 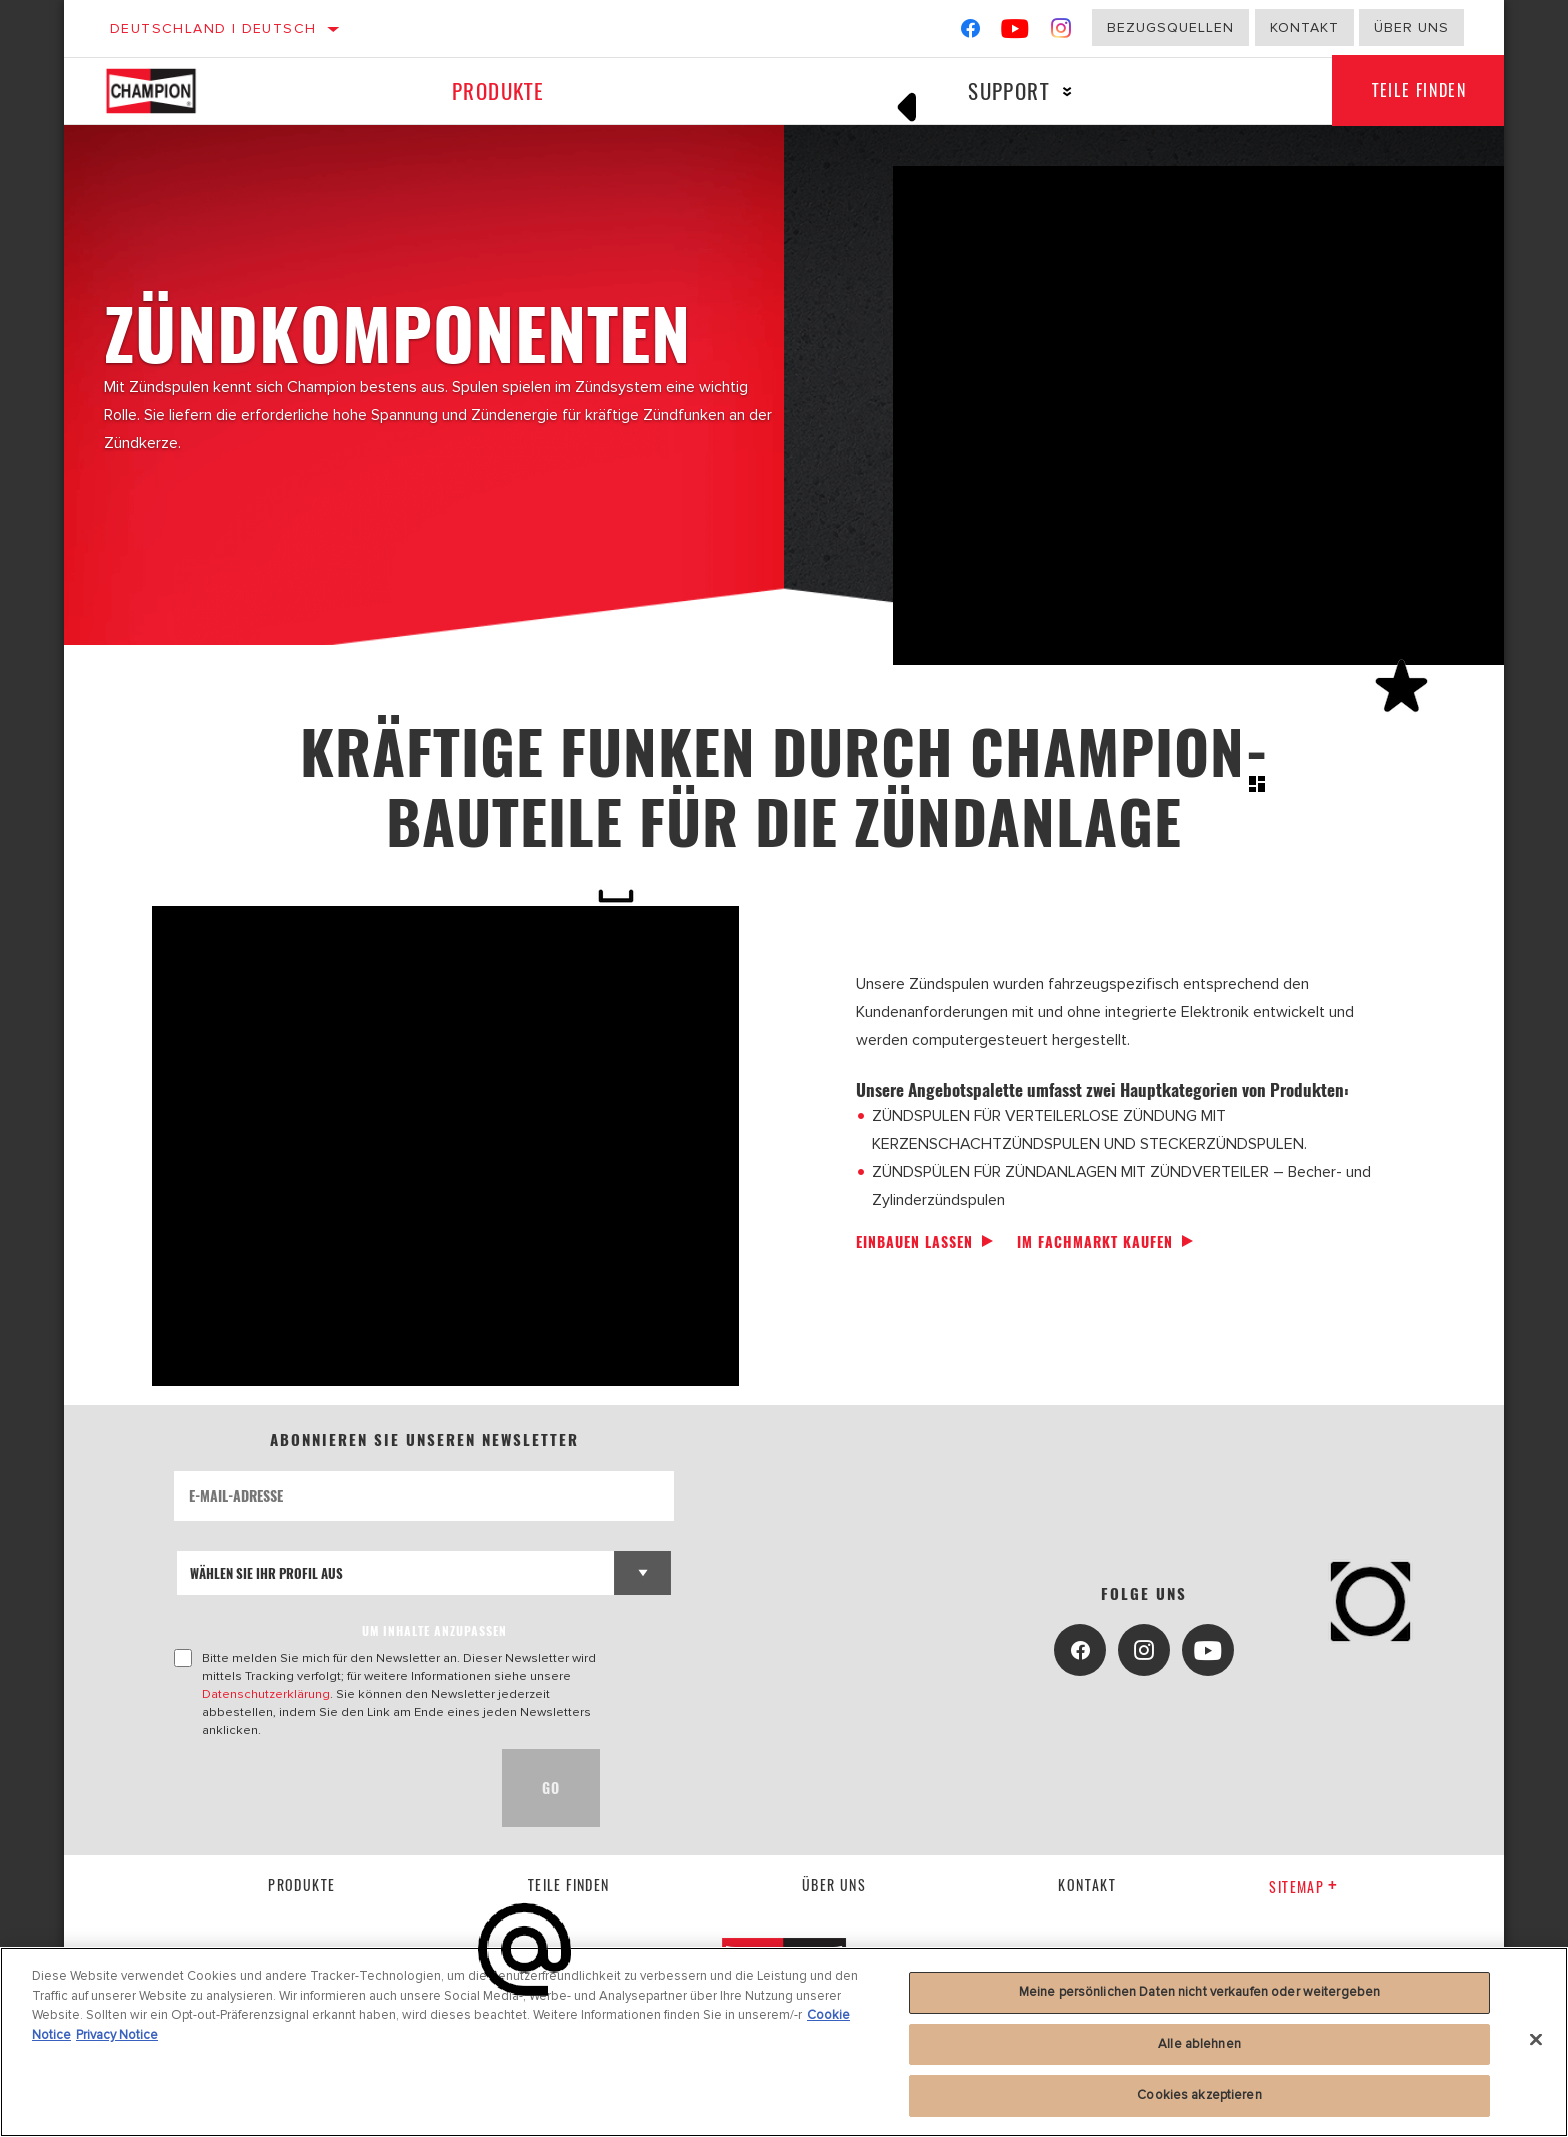 I want to click on insert a space character, so click(x=616, y=896).